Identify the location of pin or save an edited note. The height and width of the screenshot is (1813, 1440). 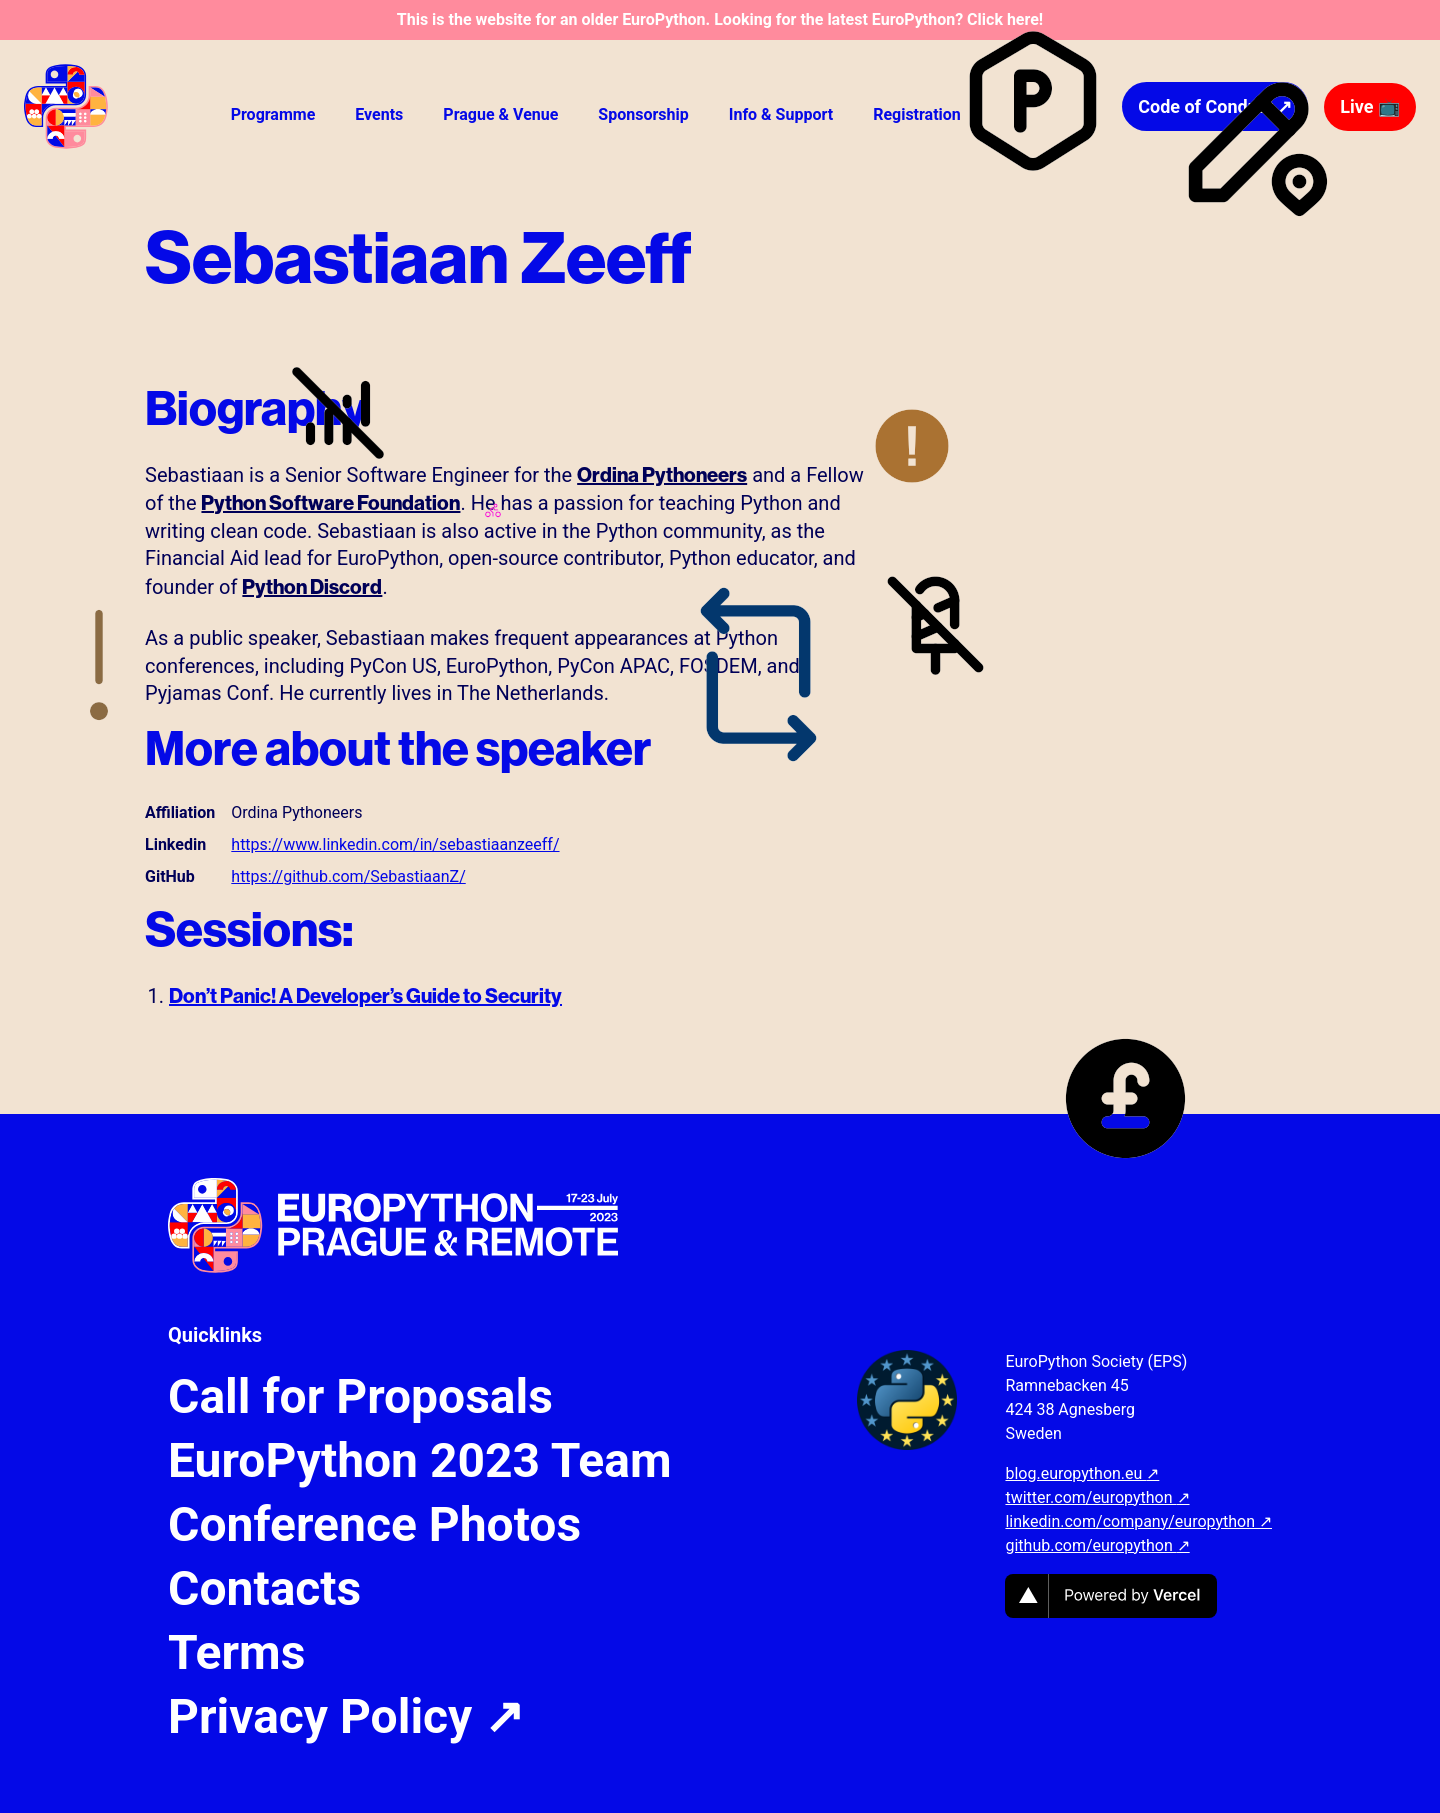
(1251, 140).